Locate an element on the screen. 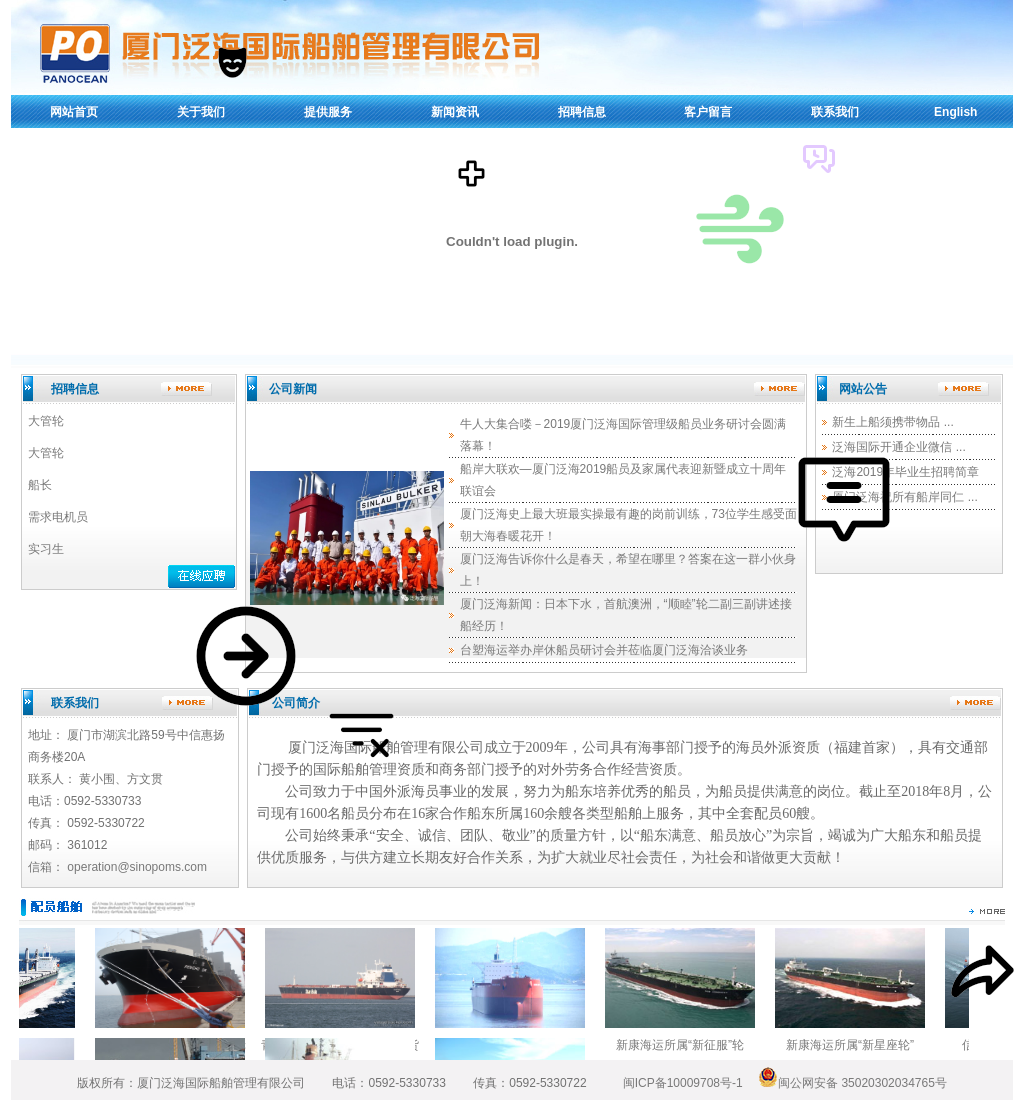 The height and width of the screenshot is (1100, 1024). open chat or messaging is located at coordinates (844, 496).